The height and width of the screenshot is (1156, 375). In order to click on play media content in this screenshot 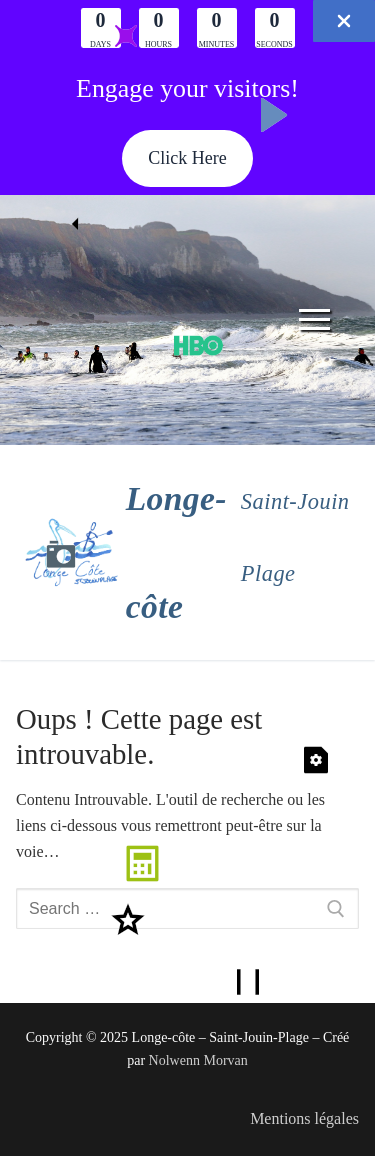, I will do `click(270, 115)`.